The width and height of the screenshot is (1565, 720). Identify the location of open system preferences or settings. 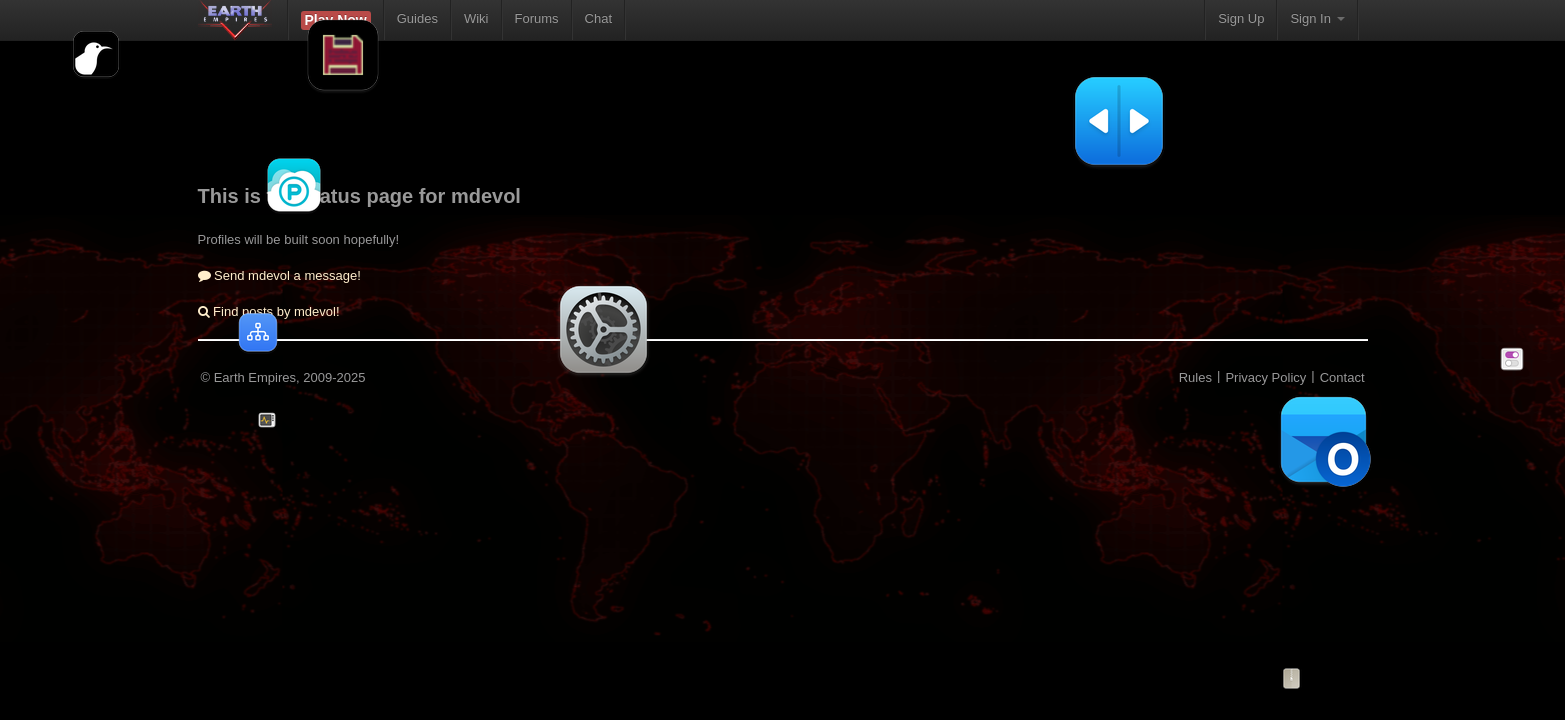
(603, 329).